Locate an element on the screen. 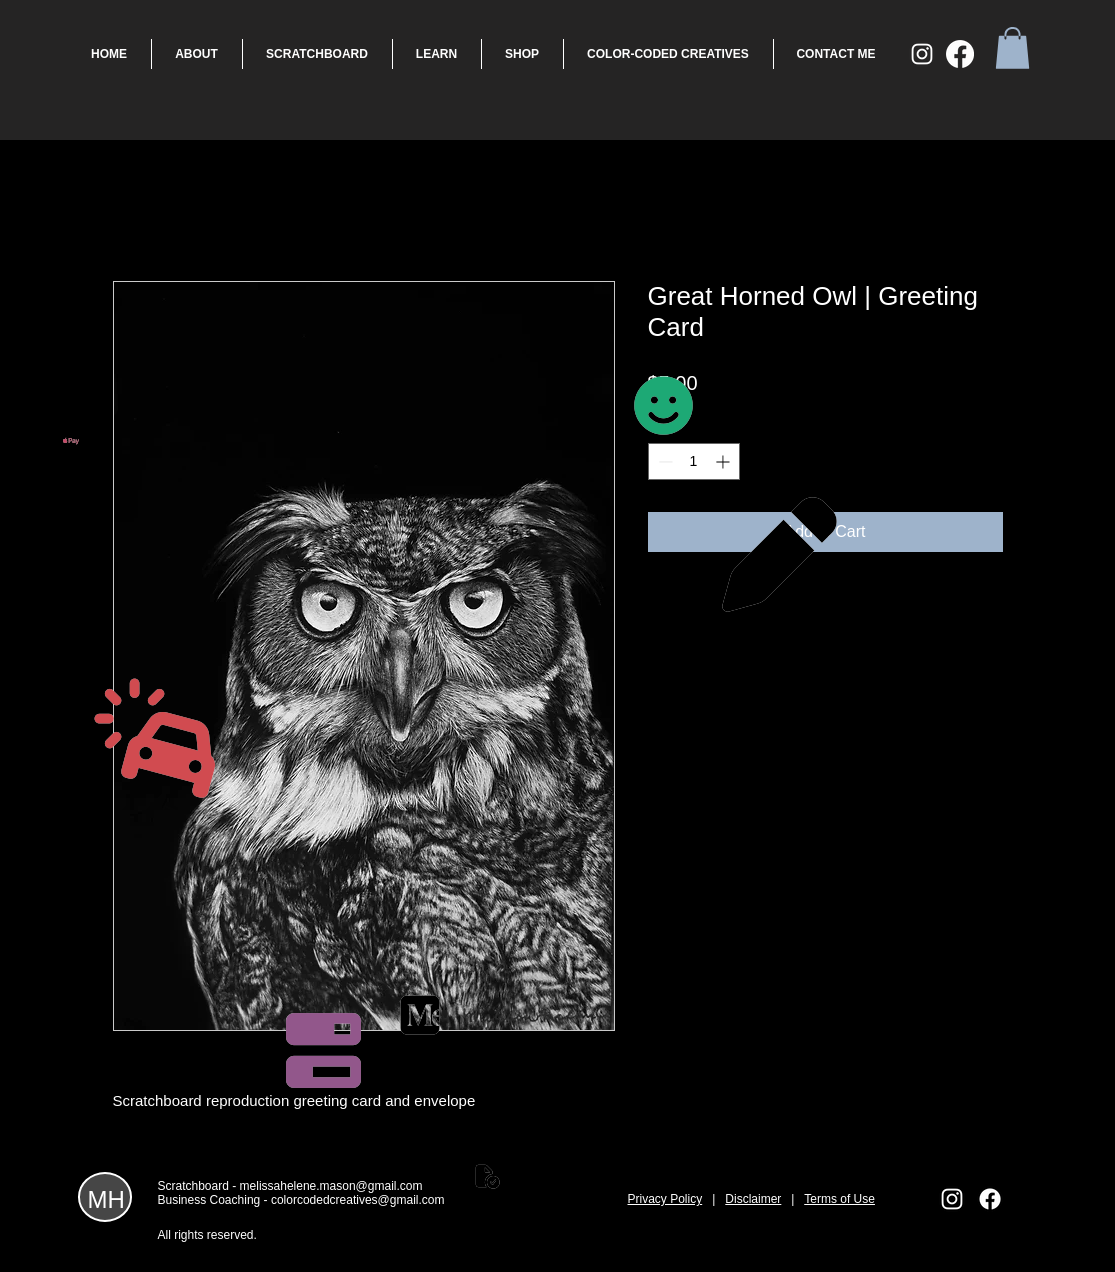 The image size is (1115, 1272). report a vehicle accident is located at coordinates (157, 741).